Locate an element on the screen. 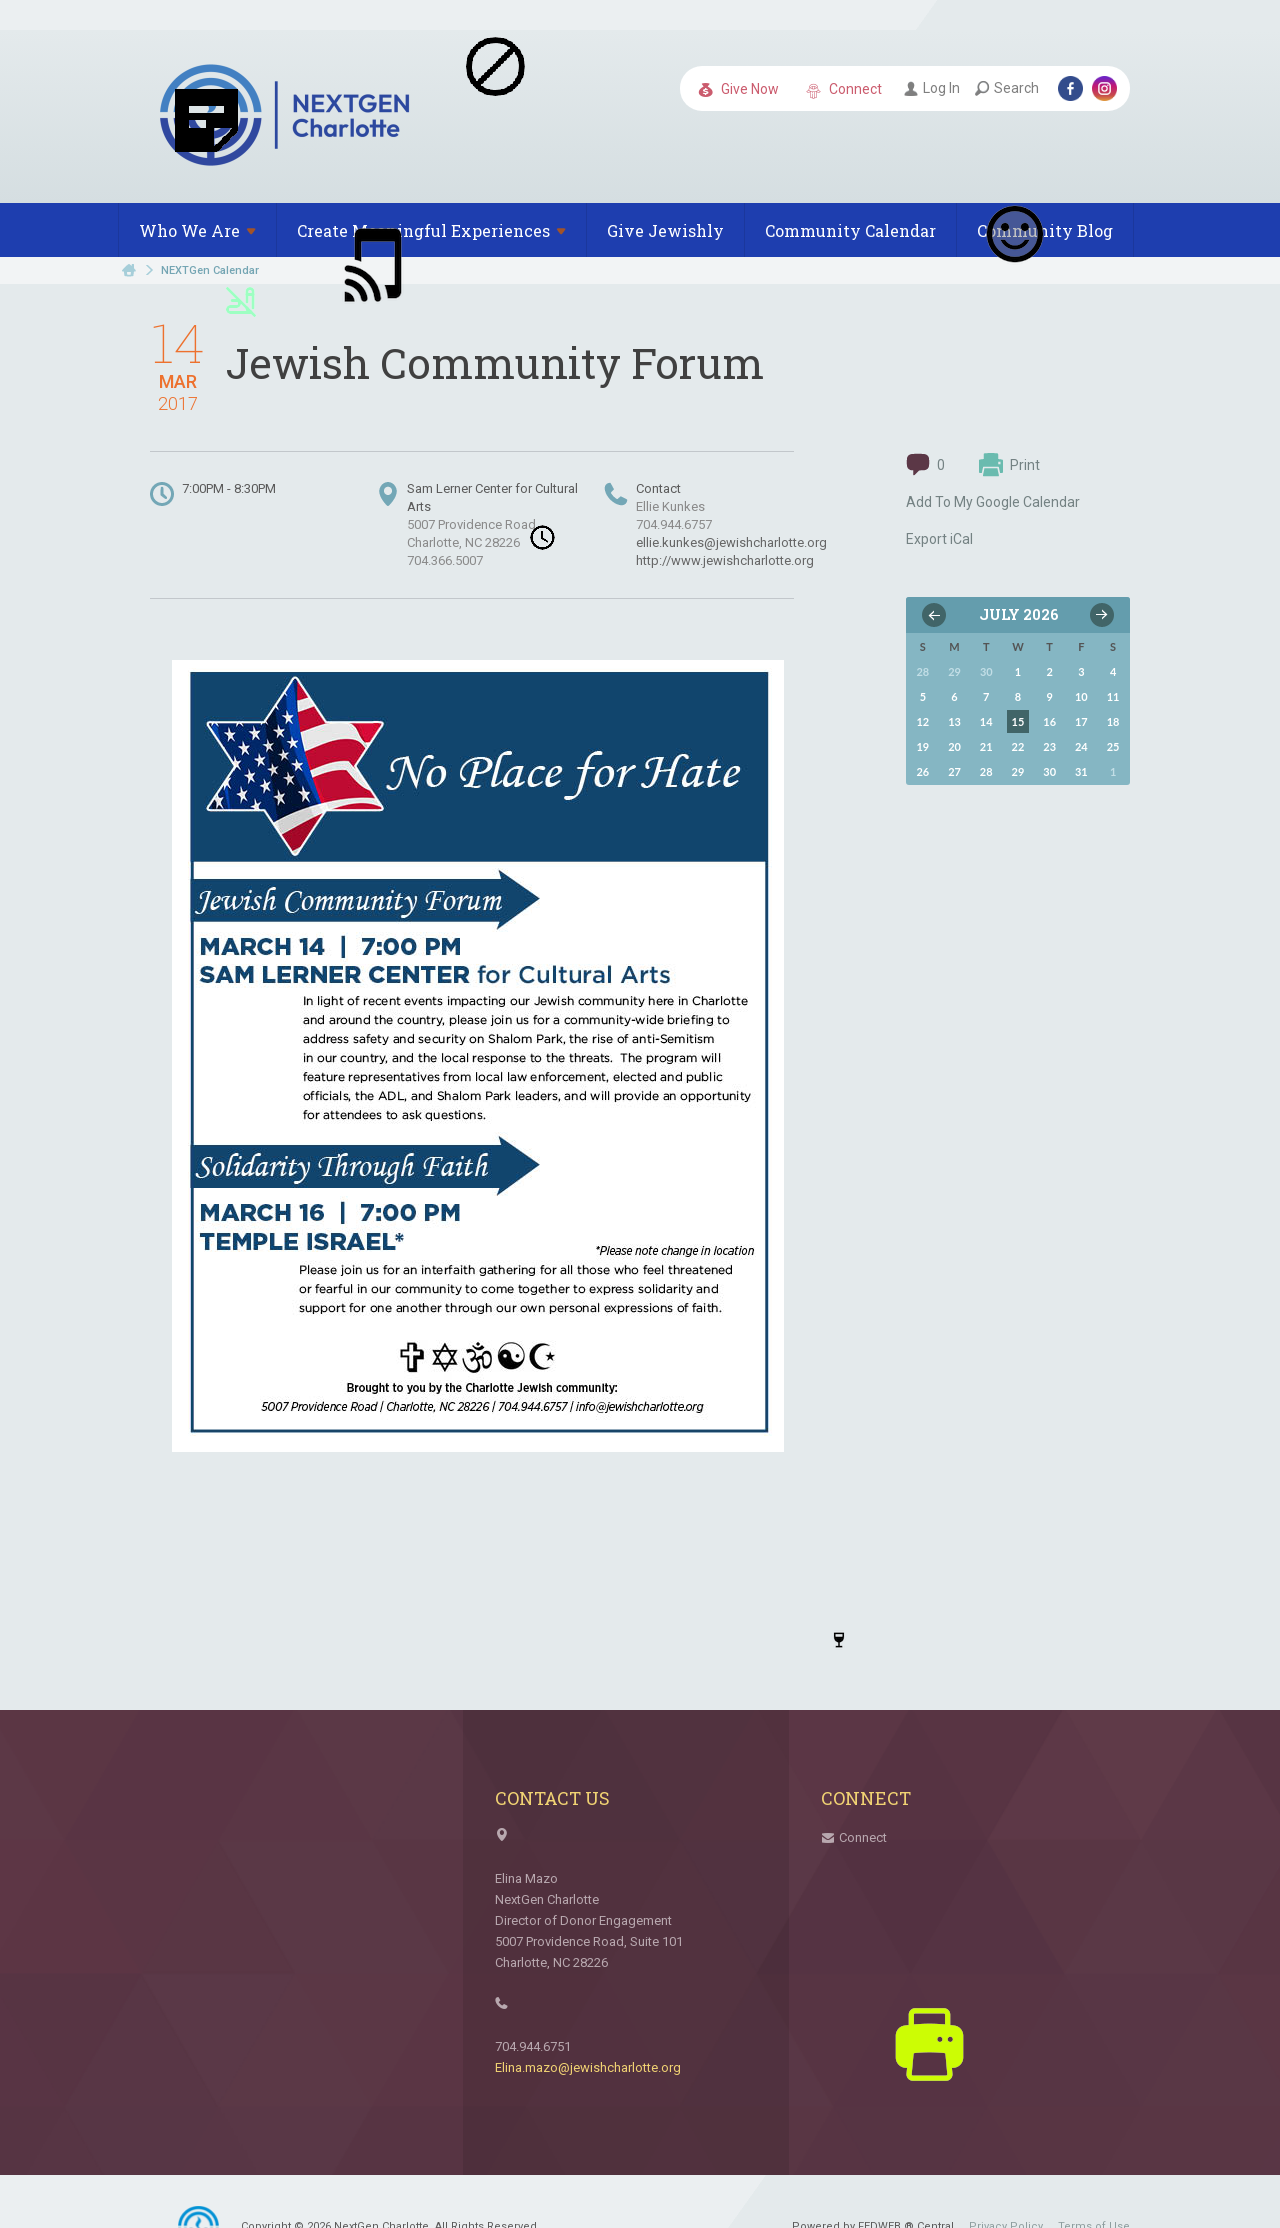  create a new sticky note is located at coordinates (206, 120).